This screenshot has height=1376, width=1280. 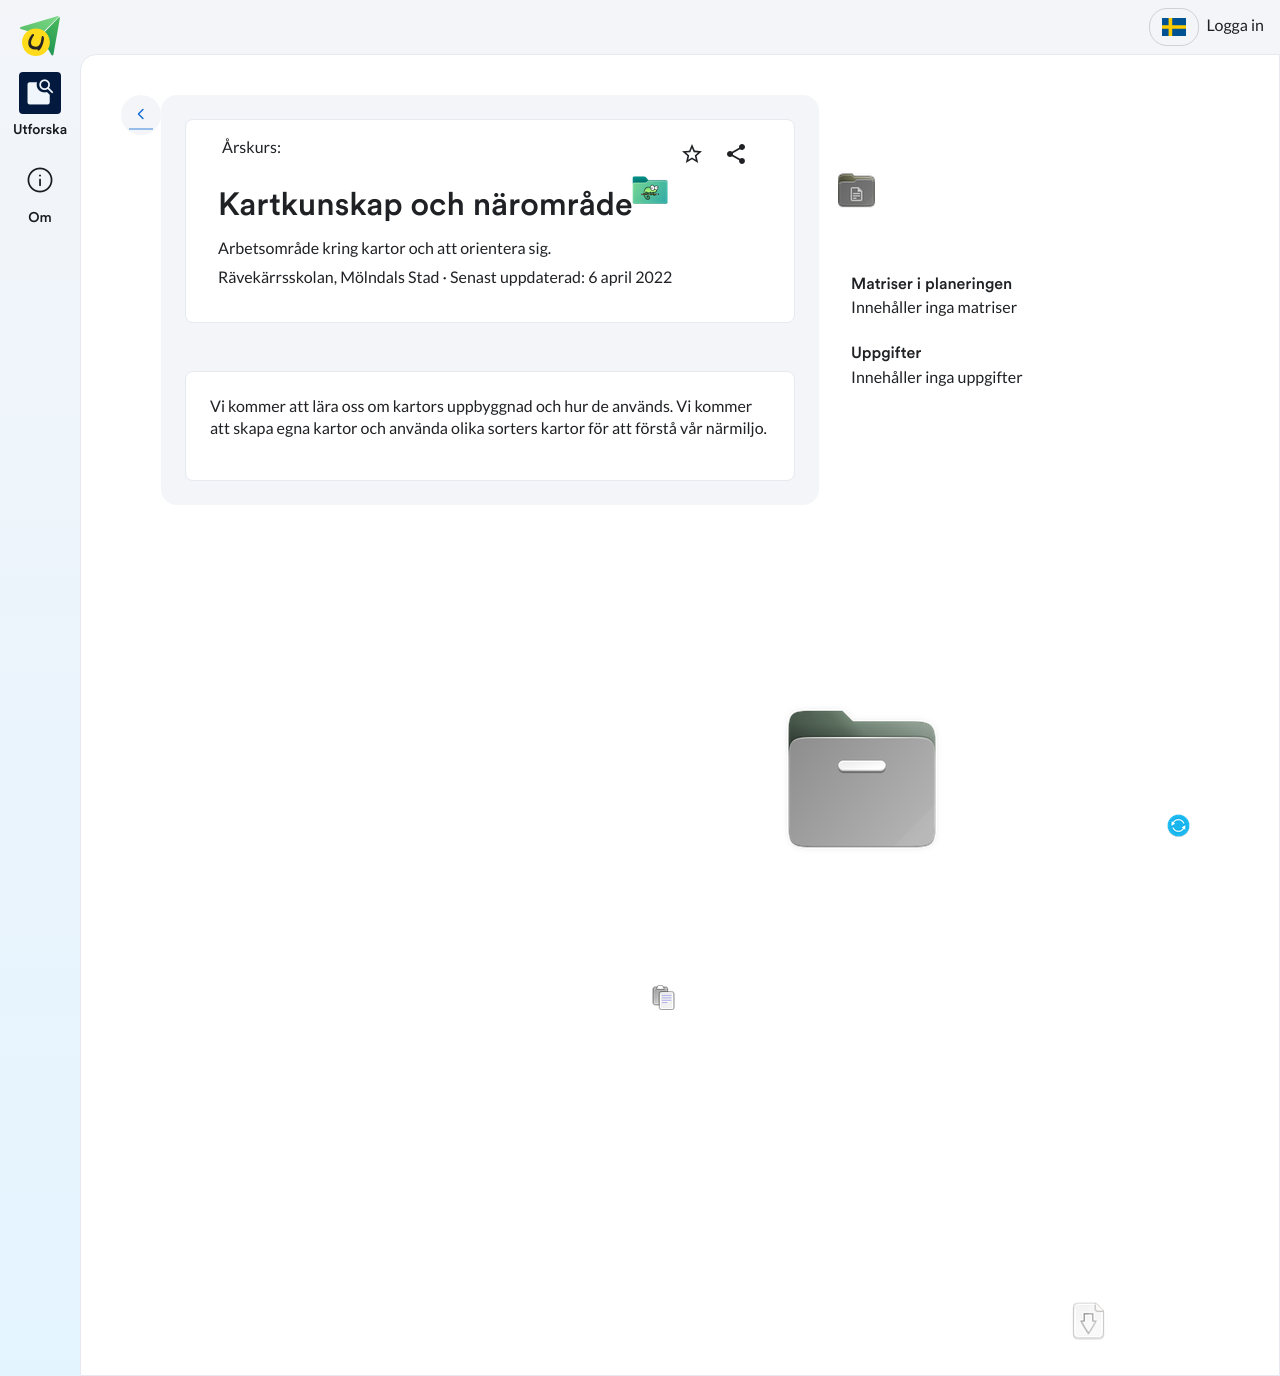 What do you see at coordinates (650, 191) in the screenshot?
I see `open notepad++ project folder` at bounding box center [650, 191].